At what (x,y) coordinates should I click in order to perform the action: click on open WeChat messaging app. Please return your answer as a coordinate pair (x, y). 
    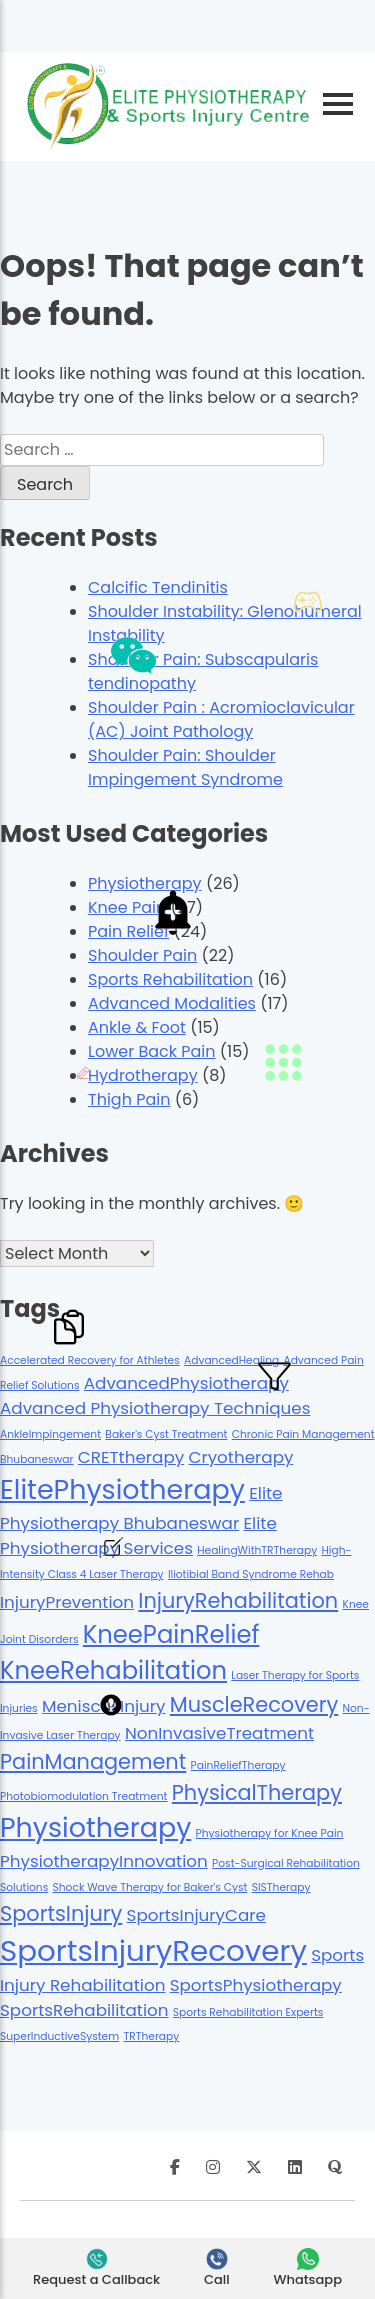
    Looking at the image, I should click on (133, 655).